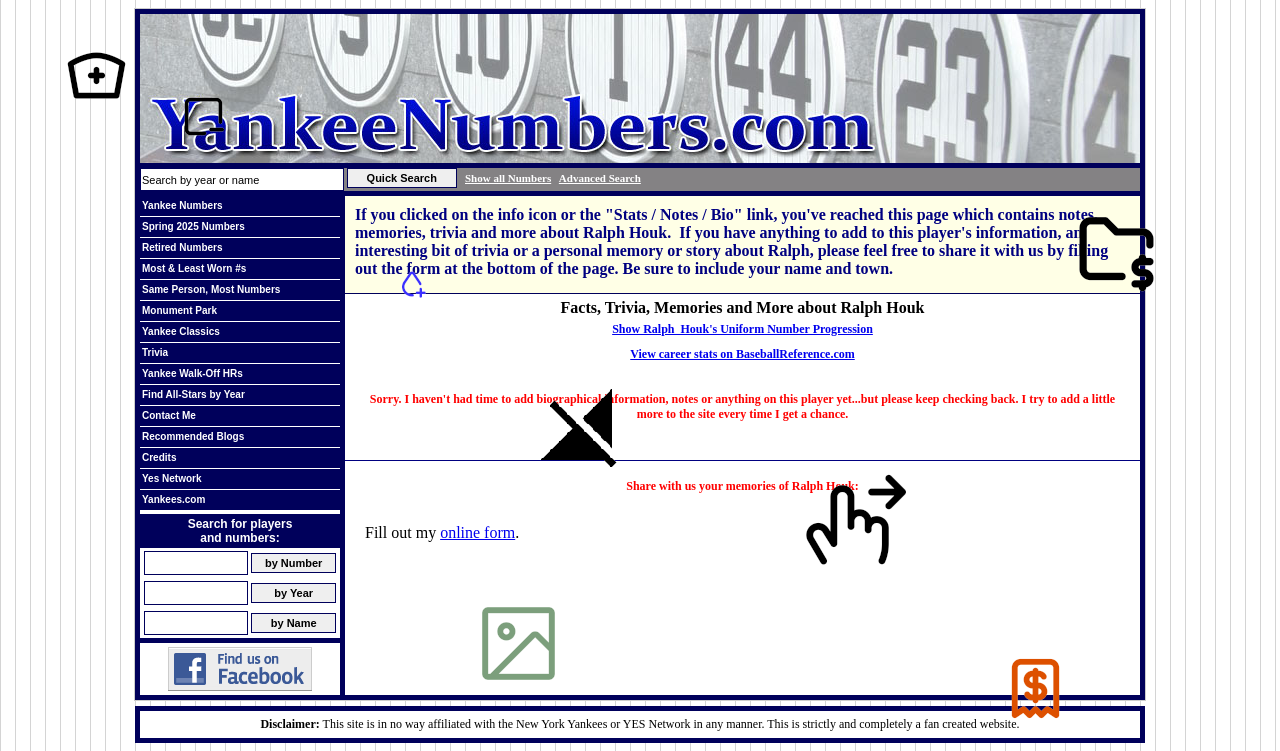  What do you see at coordinates (203, 116) in the screenshot?
I see `remove an item from a list` at bounding box center [203, 116].